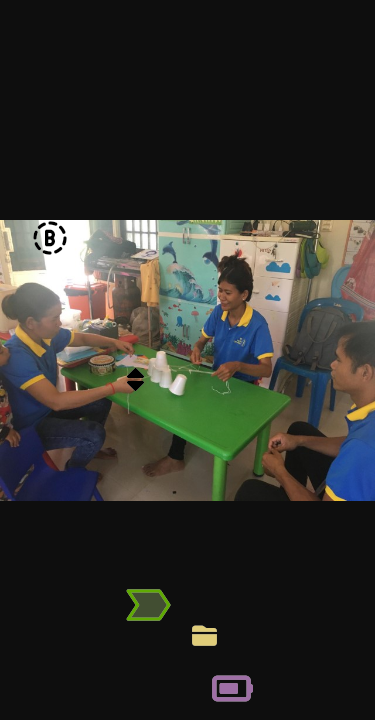 The width and height of the screenshot is (375, 720). I want to click on indicates a draft or pending bold formatting option, so click(50, 238).